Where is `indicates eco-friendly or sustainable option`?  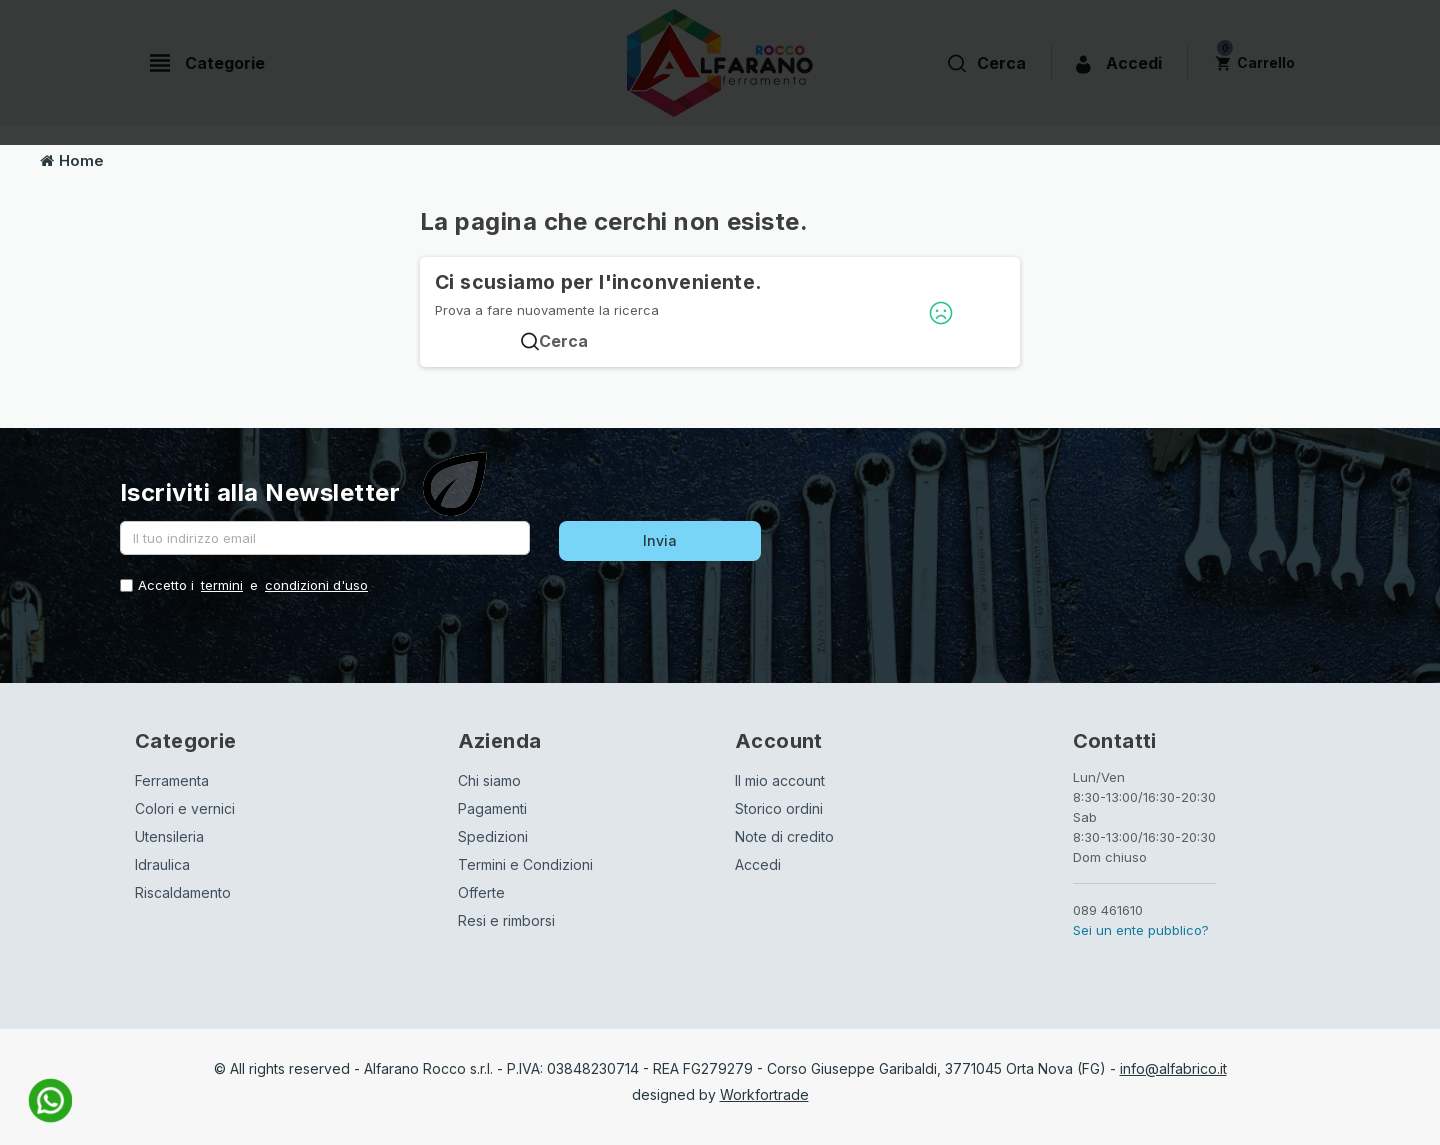
indicates eco-friendly or sustainable option is located at coordinates (455, 484).